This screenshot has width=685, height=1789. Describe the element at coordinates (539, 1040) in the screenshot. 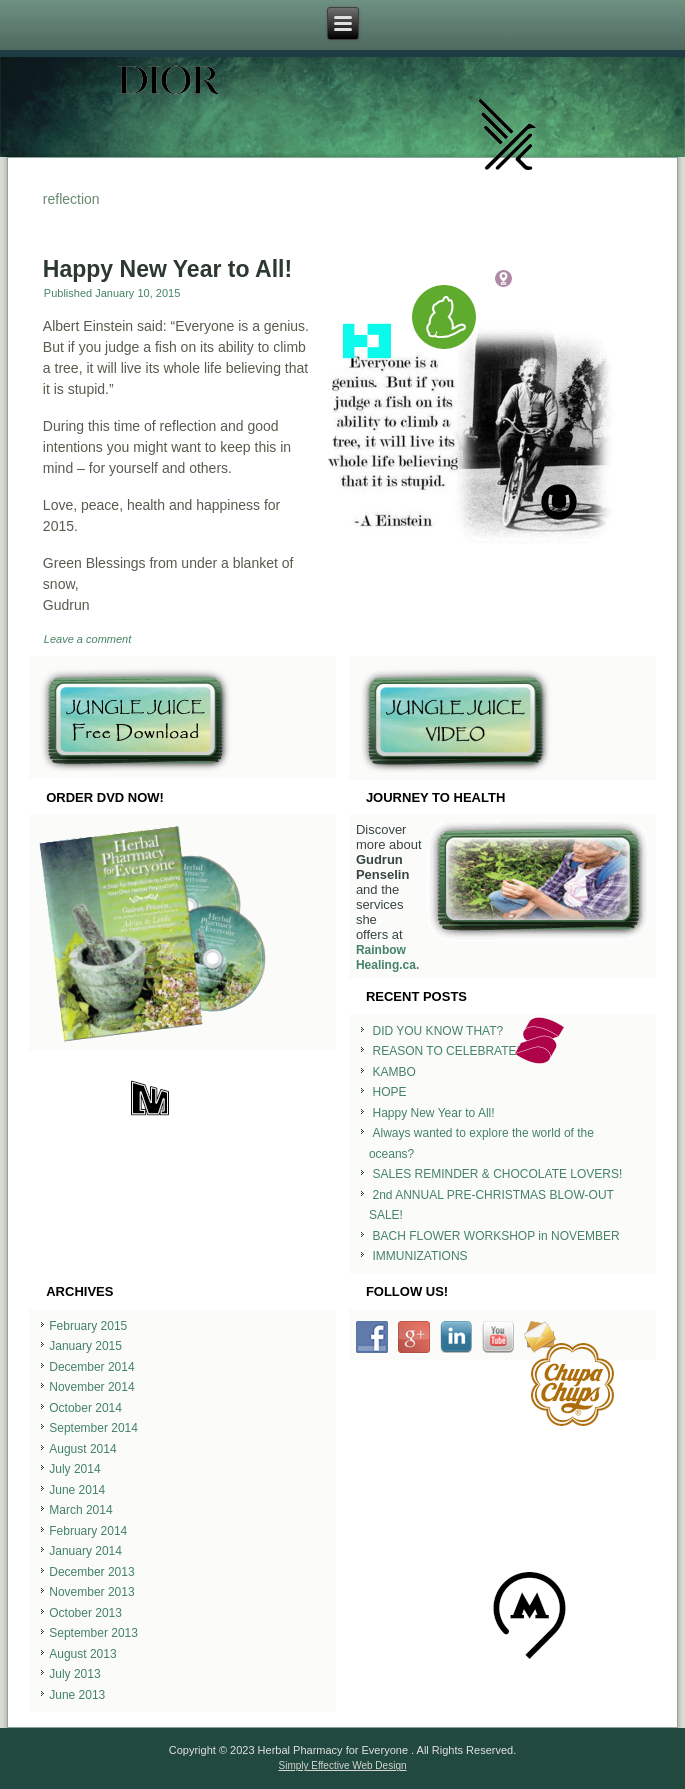

I see `link to Solid project or decentralized web services` at that location.